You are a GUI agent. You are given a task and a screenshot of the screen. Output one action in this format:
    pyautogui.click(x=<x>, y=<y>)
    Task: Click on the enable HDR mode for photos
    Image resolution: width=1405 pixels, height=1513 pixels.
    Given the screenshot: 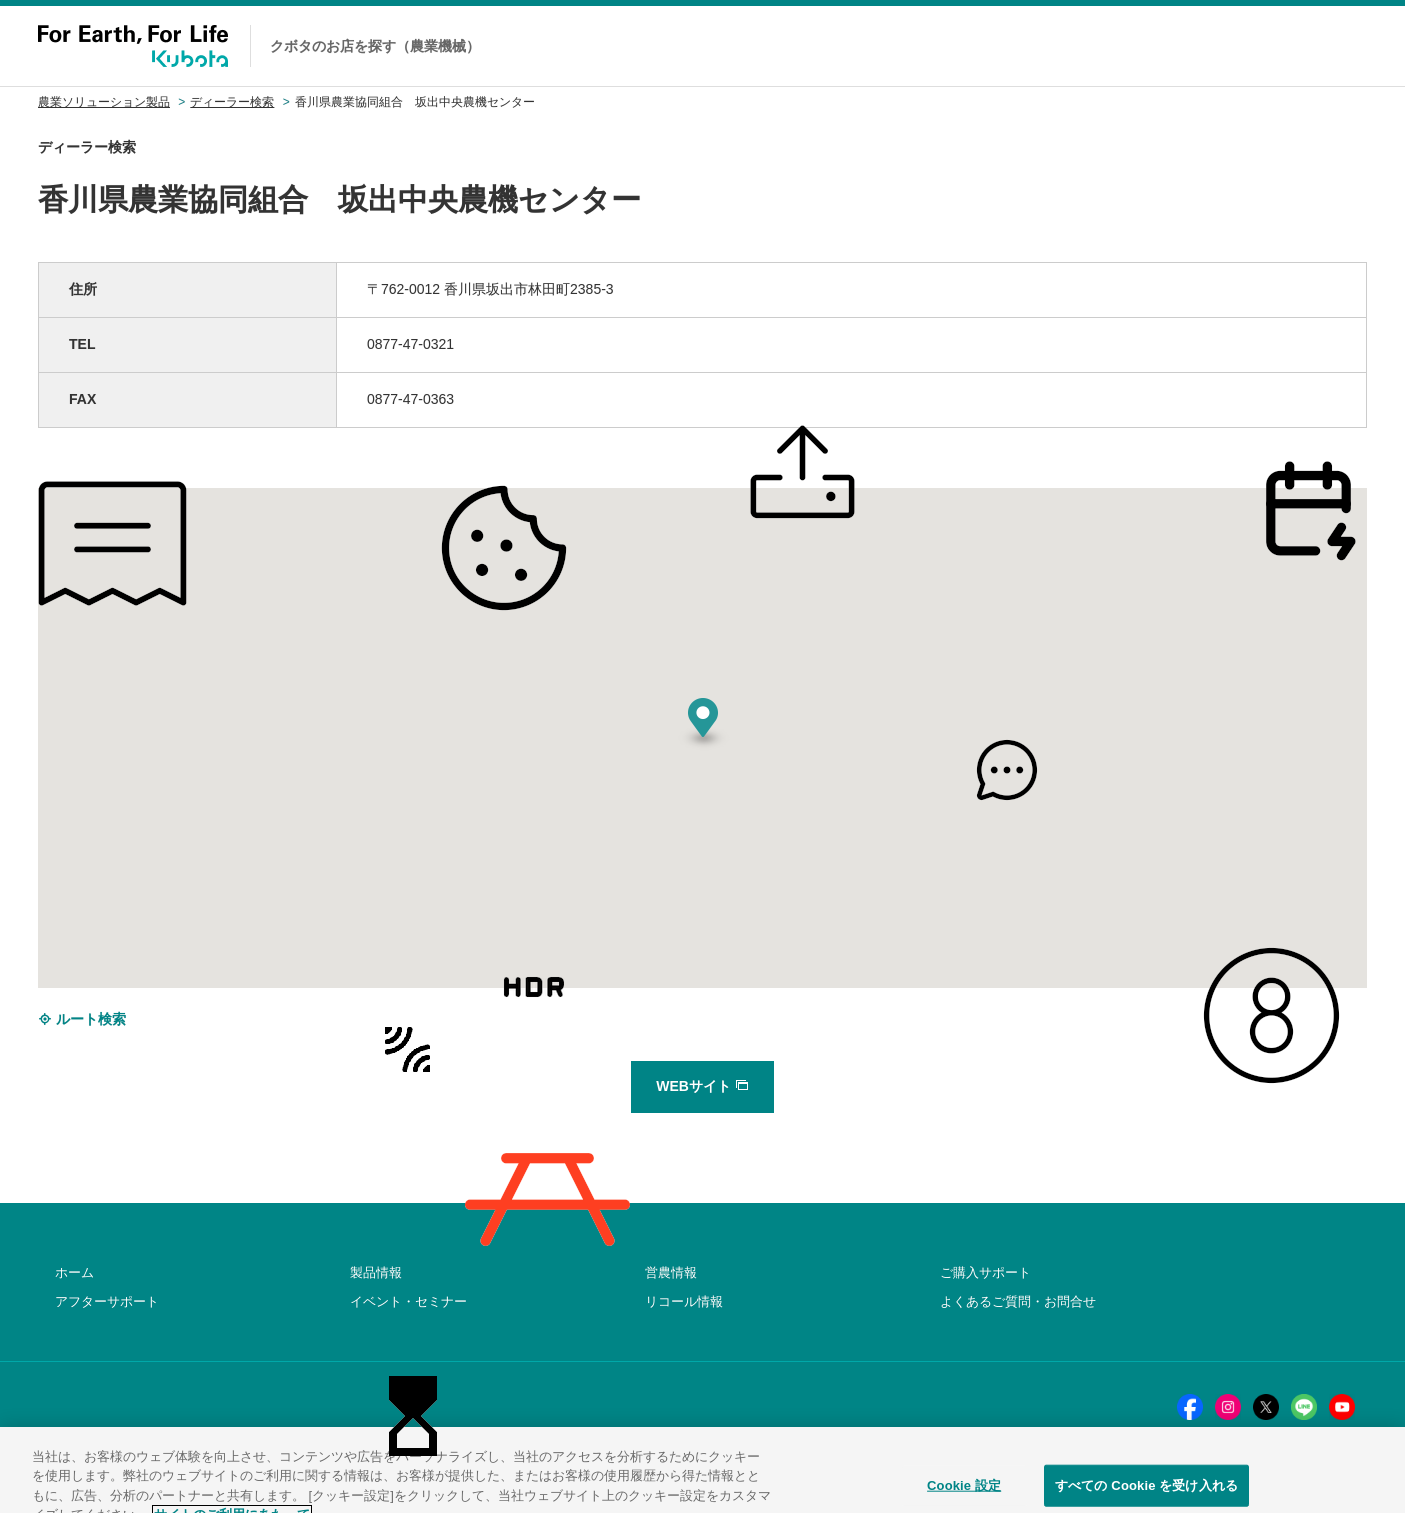 What is the action you would take?
    pyautogui.click(x=534, y=987)
    